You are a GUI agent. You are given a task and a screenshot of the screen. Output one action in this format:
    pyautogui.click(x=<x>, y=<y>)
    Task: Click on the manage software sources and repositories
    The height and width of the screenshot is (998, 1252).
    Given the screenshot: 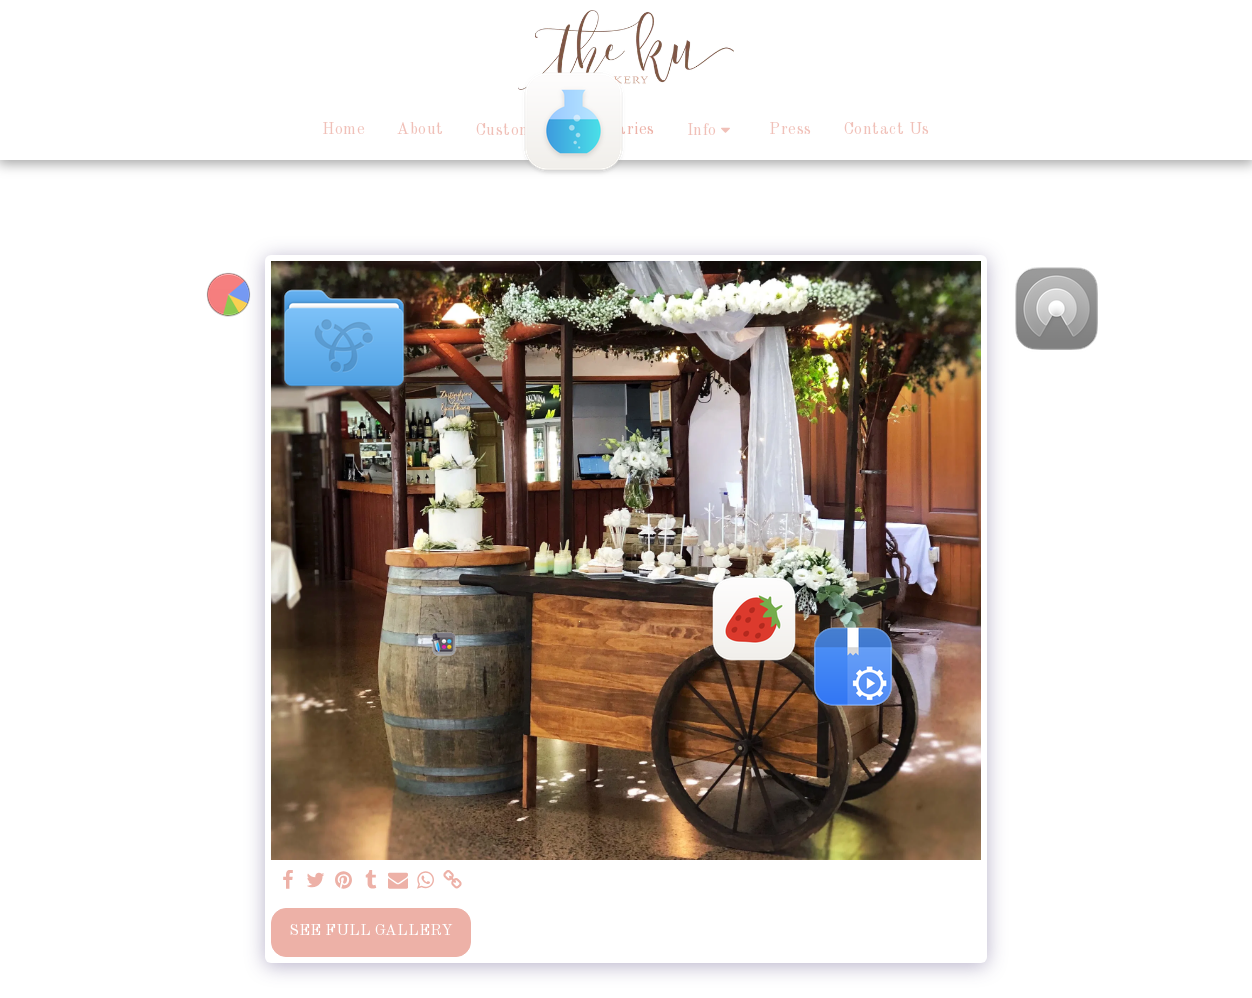 What is the action you would take?
    pyautogui.click(x=853, y=668)
    